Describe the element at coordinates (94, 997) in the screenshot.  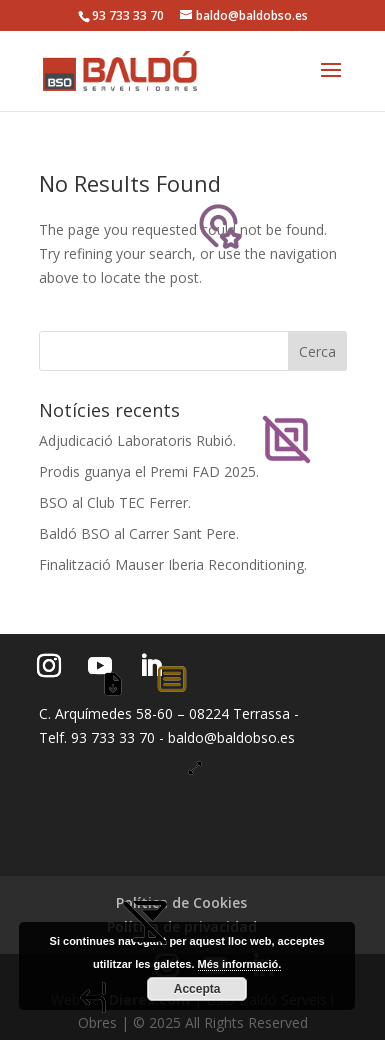
I see `take the next left turn` at that location.